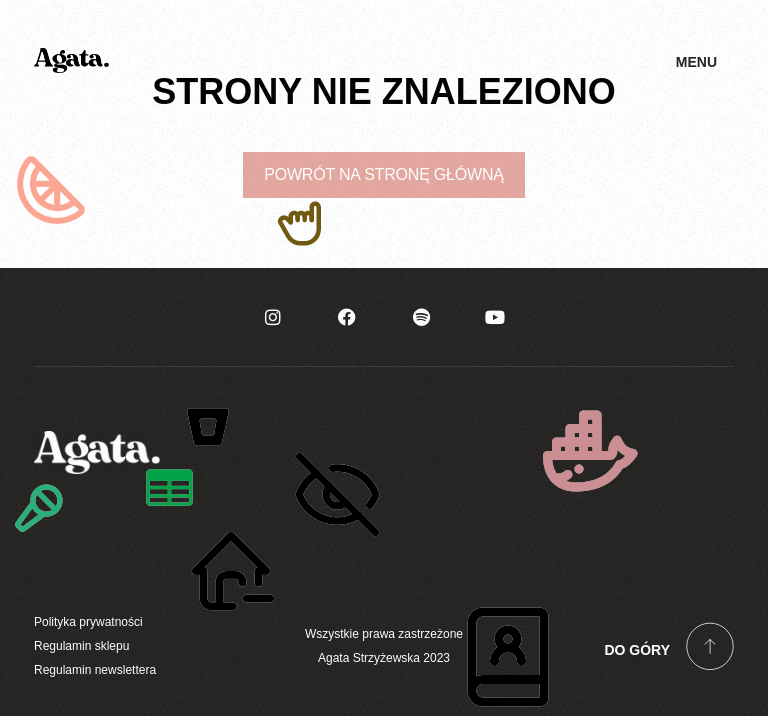  Describe the element at coordinates (588, 451) in the screenshot. I see `docker container management` at that location.